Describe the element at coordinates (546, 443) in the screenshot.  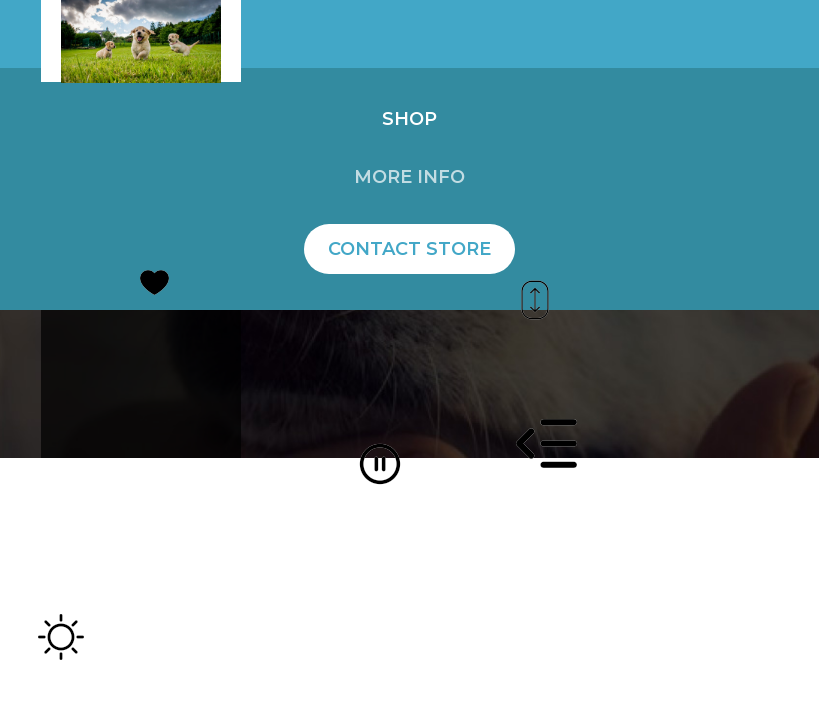
I see `decrease list indentation` at that location.